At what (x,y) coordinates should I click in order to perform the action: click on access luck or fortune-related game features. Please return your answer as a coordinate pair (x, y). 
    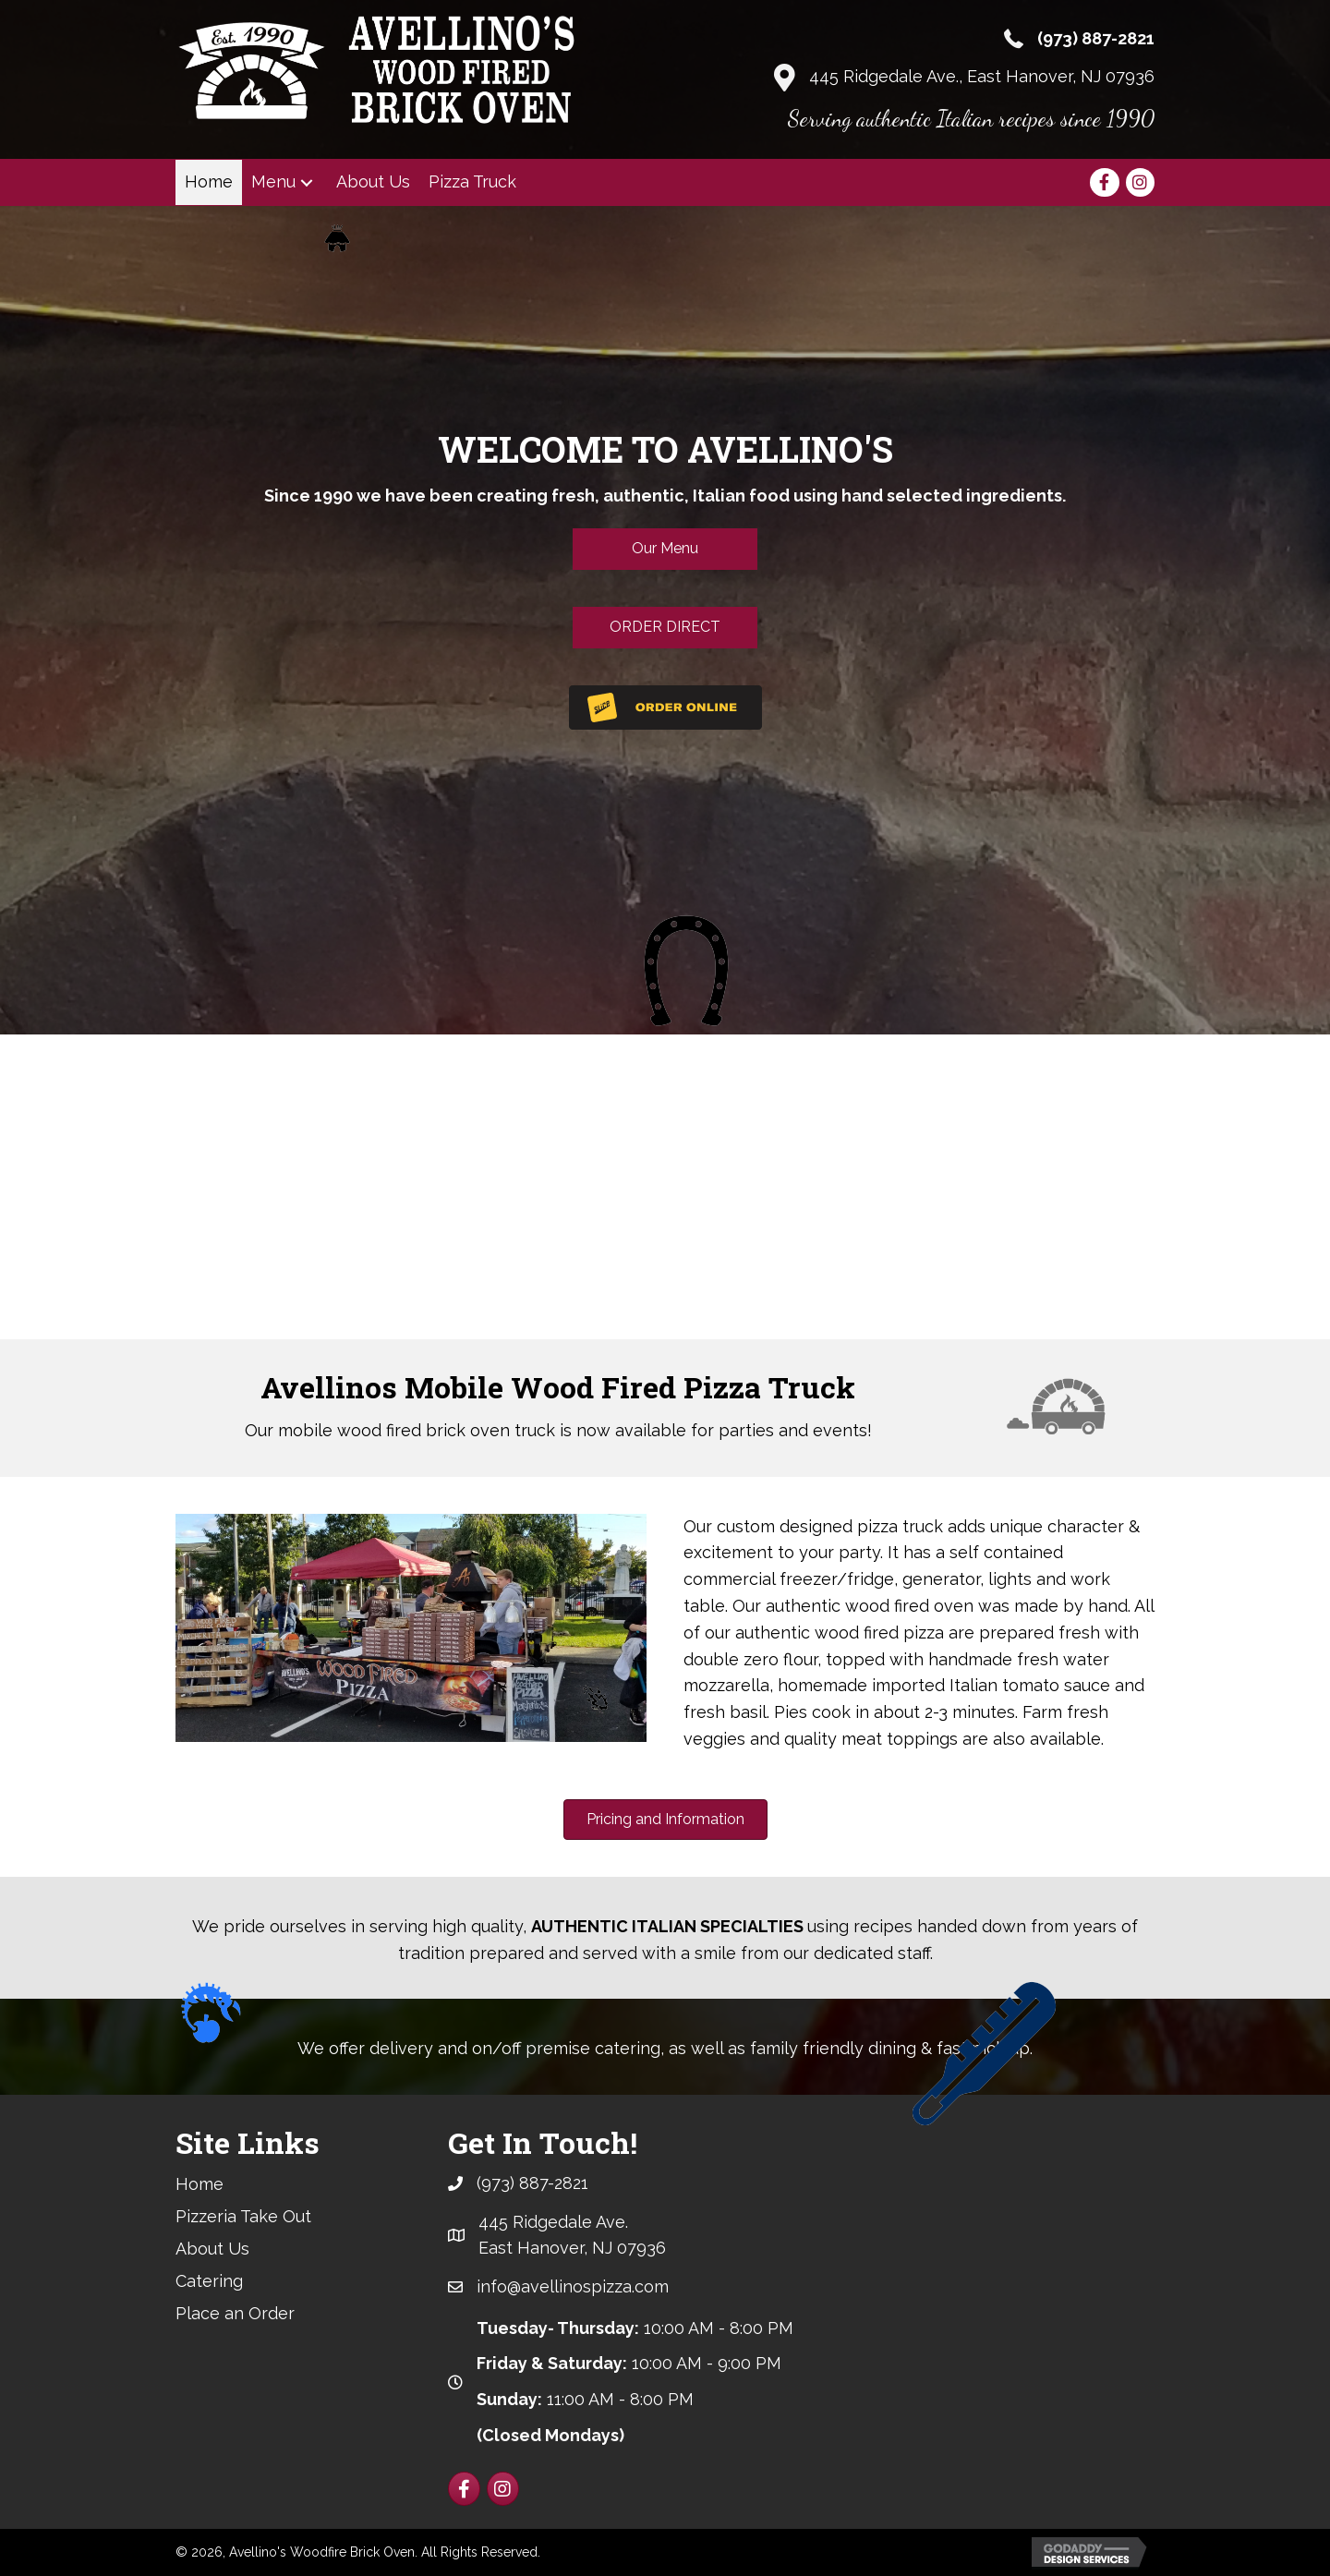
    Looking at the image, I should click on (686, 971).